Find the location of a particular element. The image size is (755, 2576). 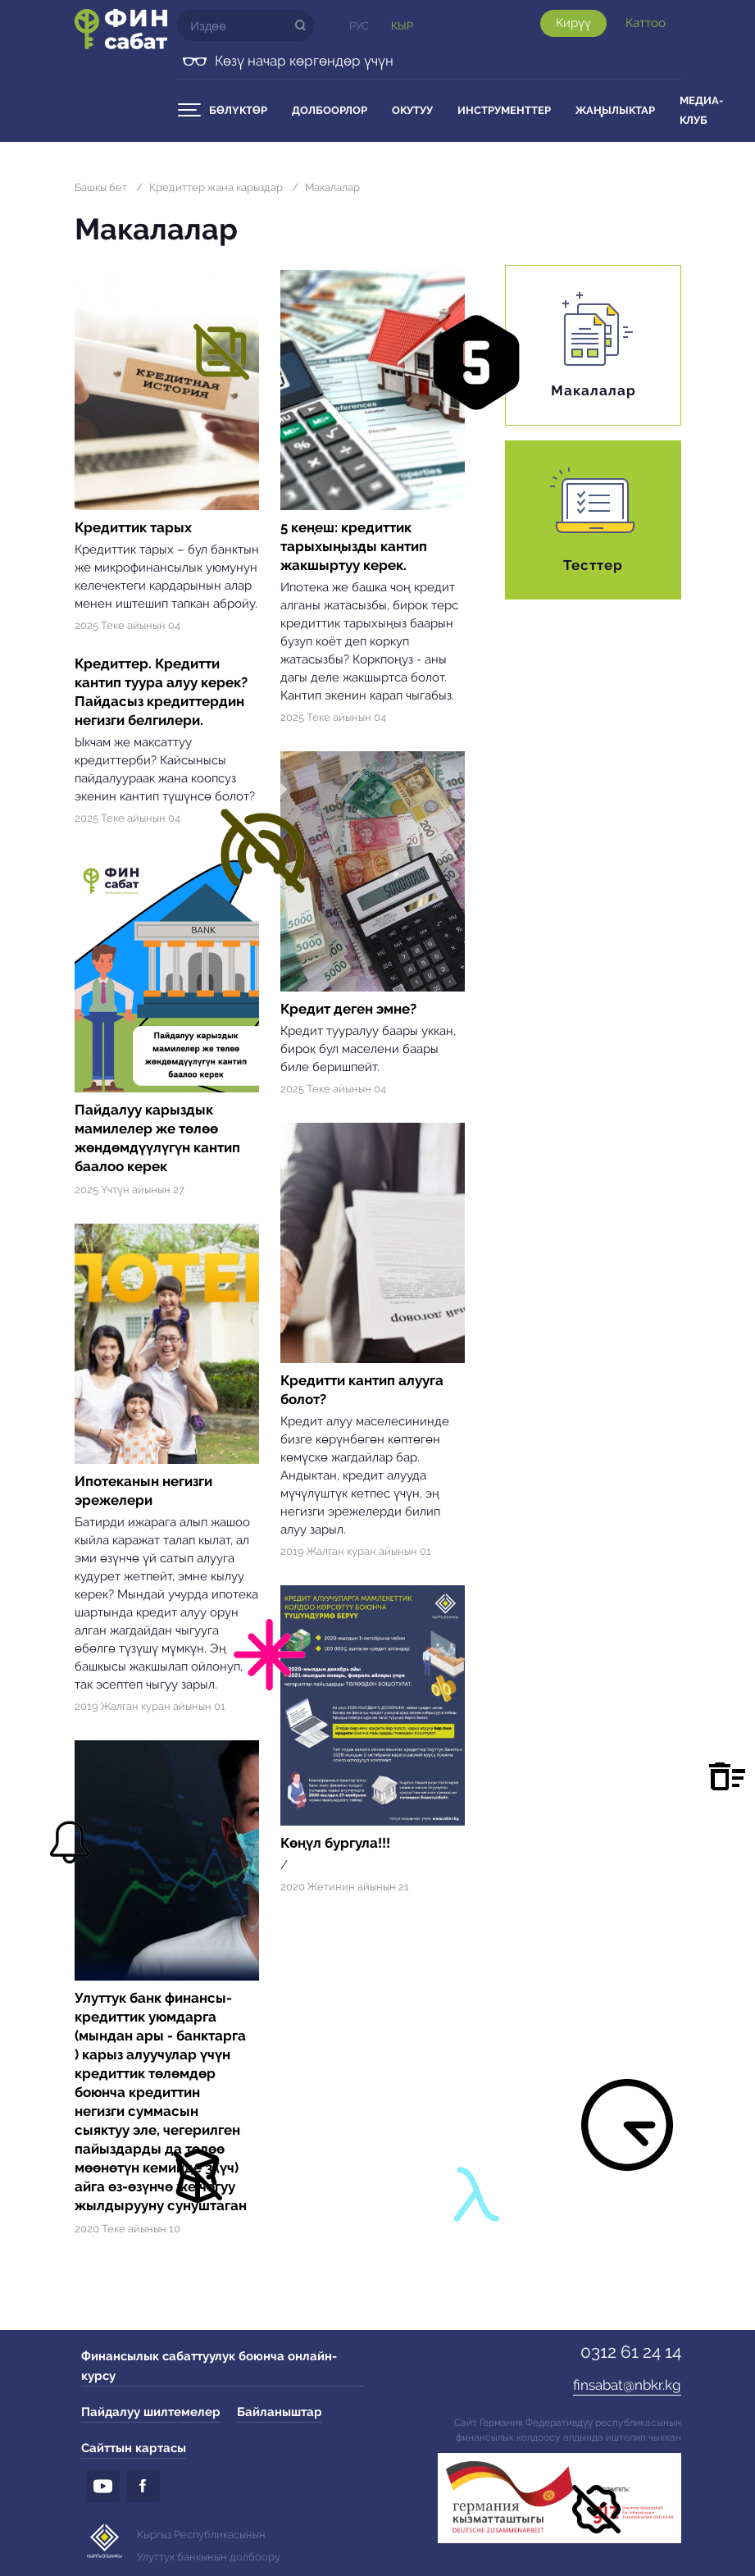

access lambda or serverless function settings is located at coordinates (475, 2194).